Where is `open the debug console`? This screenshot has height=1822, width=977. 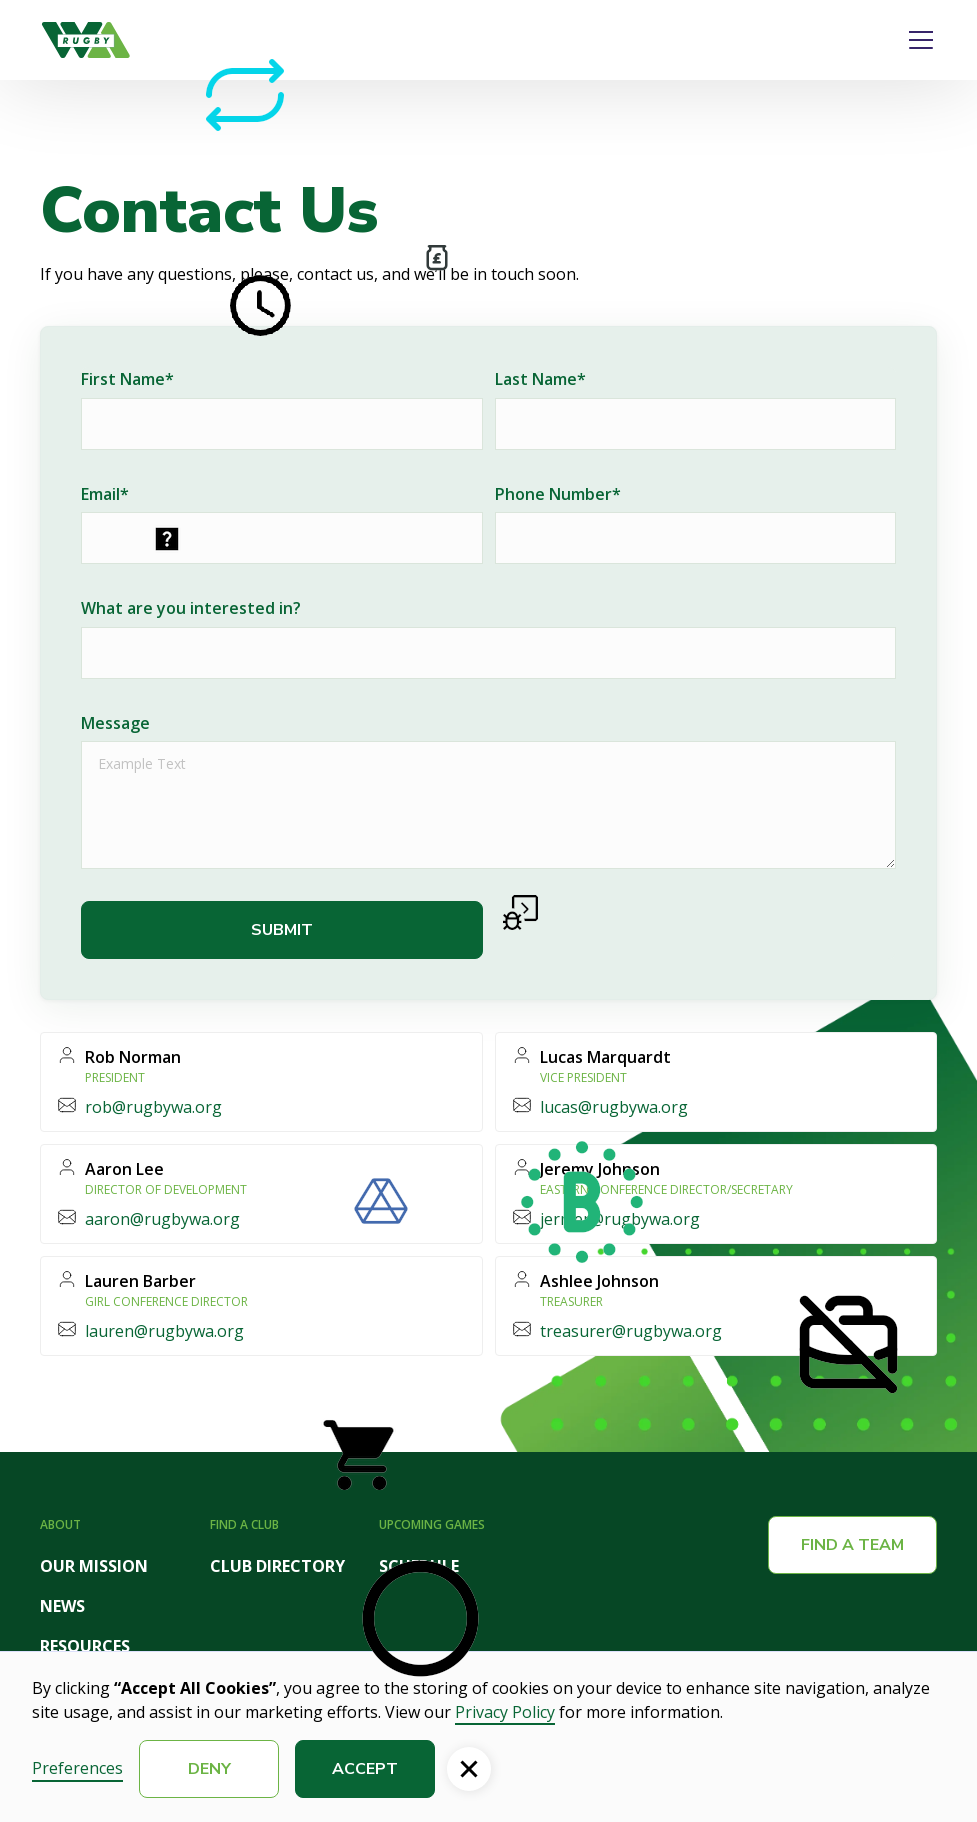
open the debug console is located at coordinates (521, 911).